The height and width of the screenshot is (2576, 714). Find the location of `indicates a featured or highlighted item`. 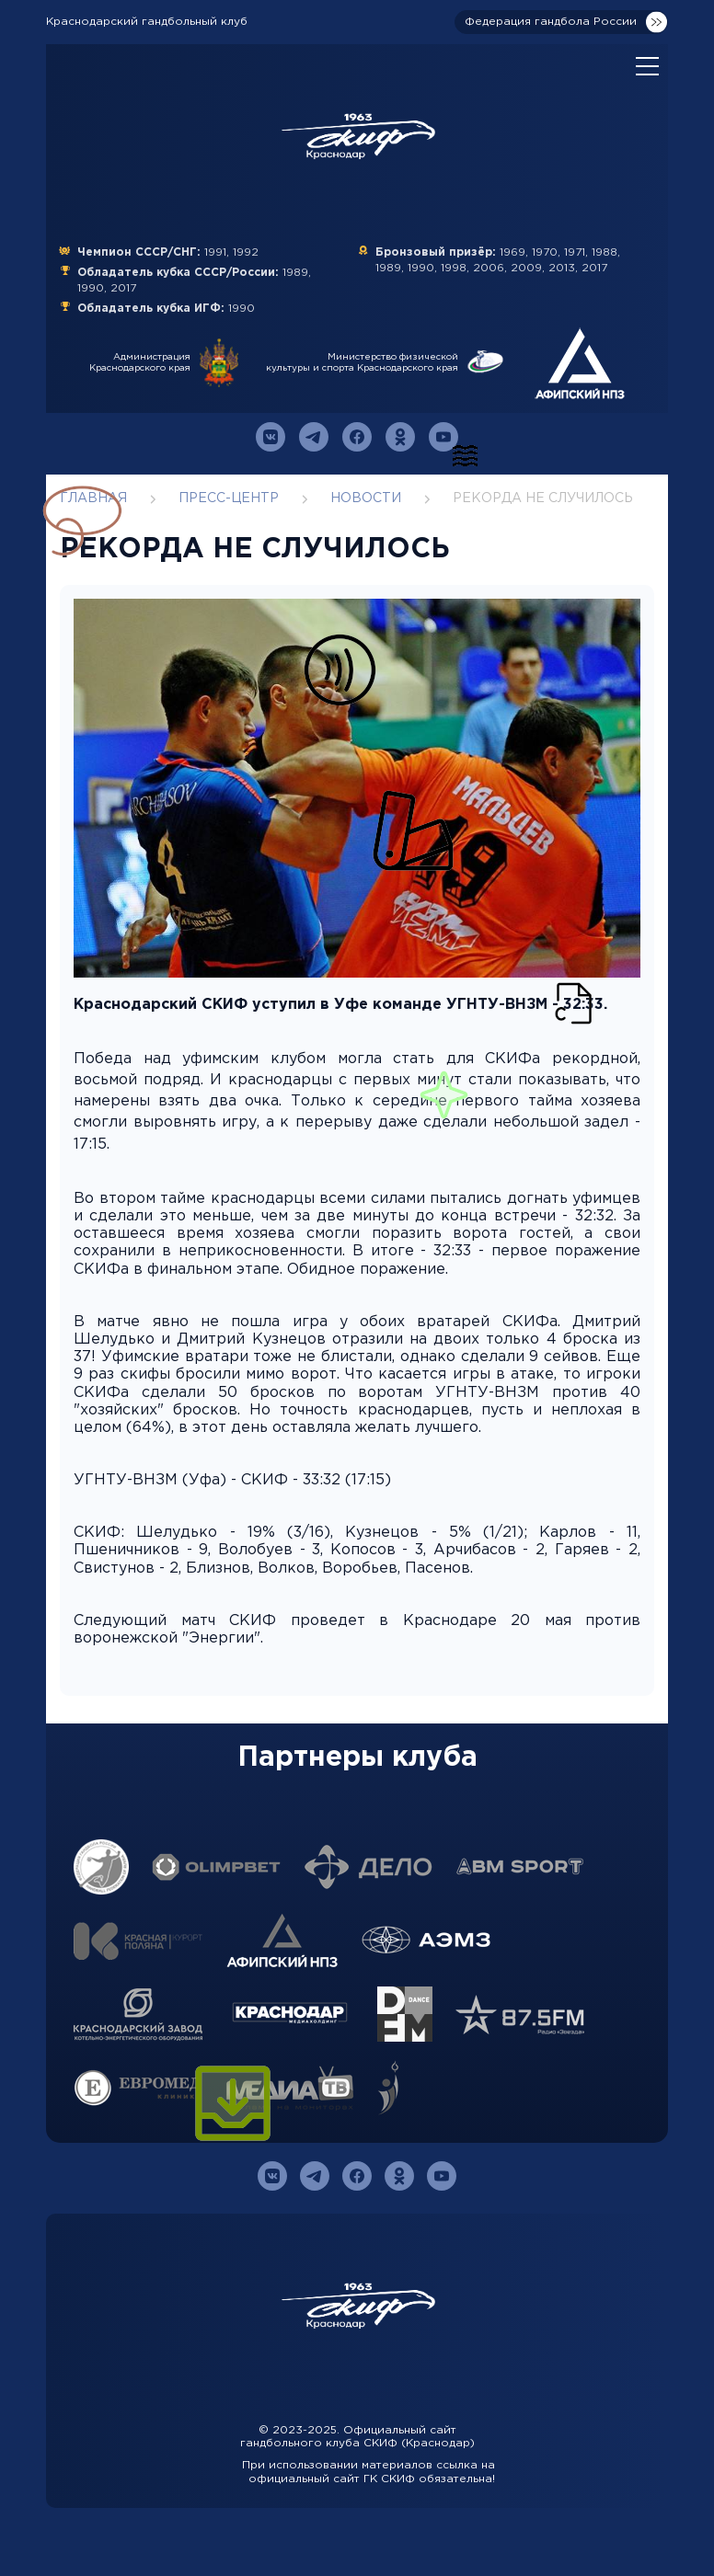

indicates a featured or highlighted item is located at coordinates (443, 1094).